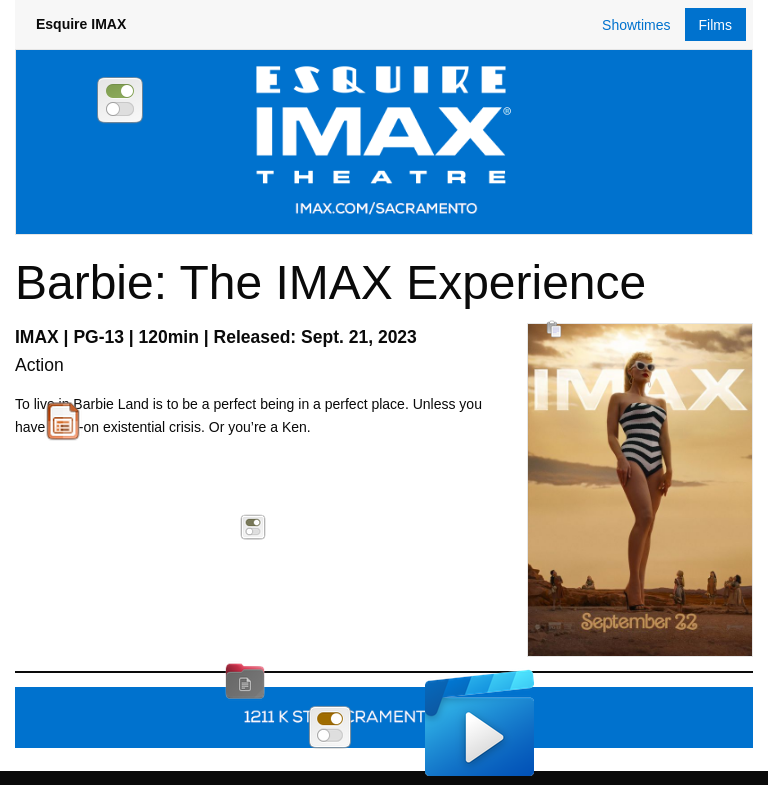  Describe the element at coordinates (253, 527) in the screenshot. I see `open system settings or preferences` at that location.